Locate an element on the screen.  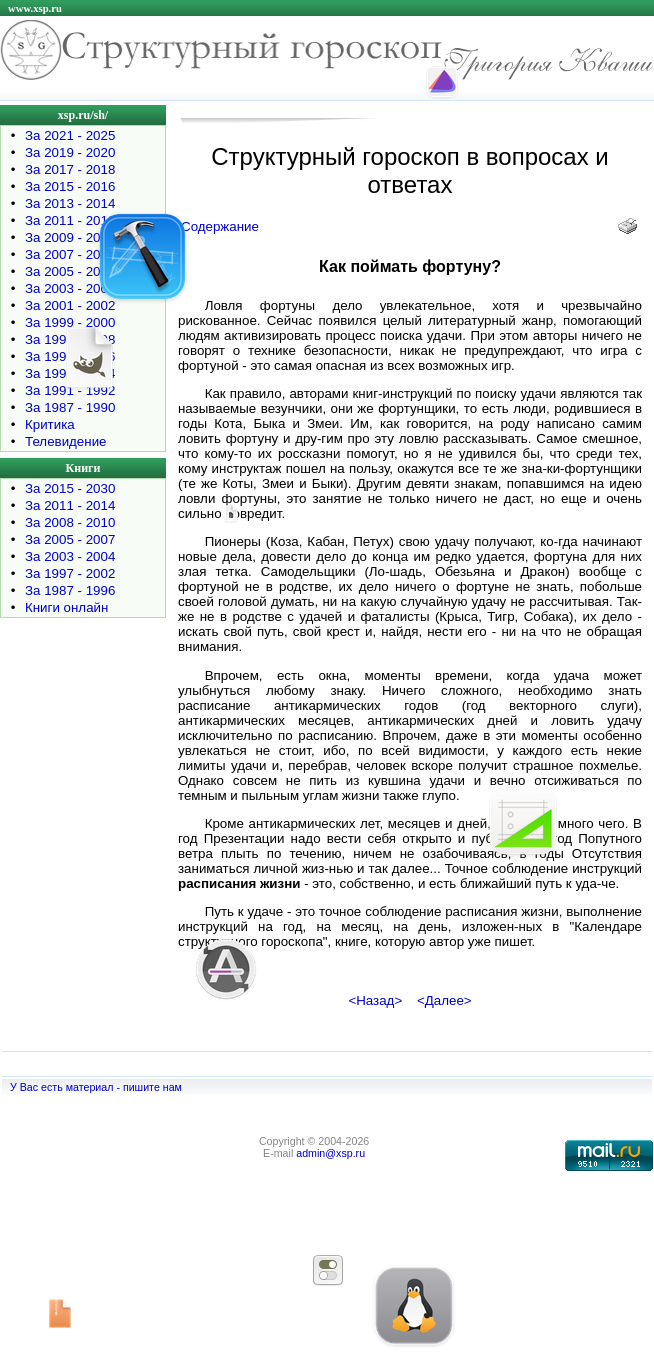
open a compressed GIMP project file is located at coordinates (89, 358).